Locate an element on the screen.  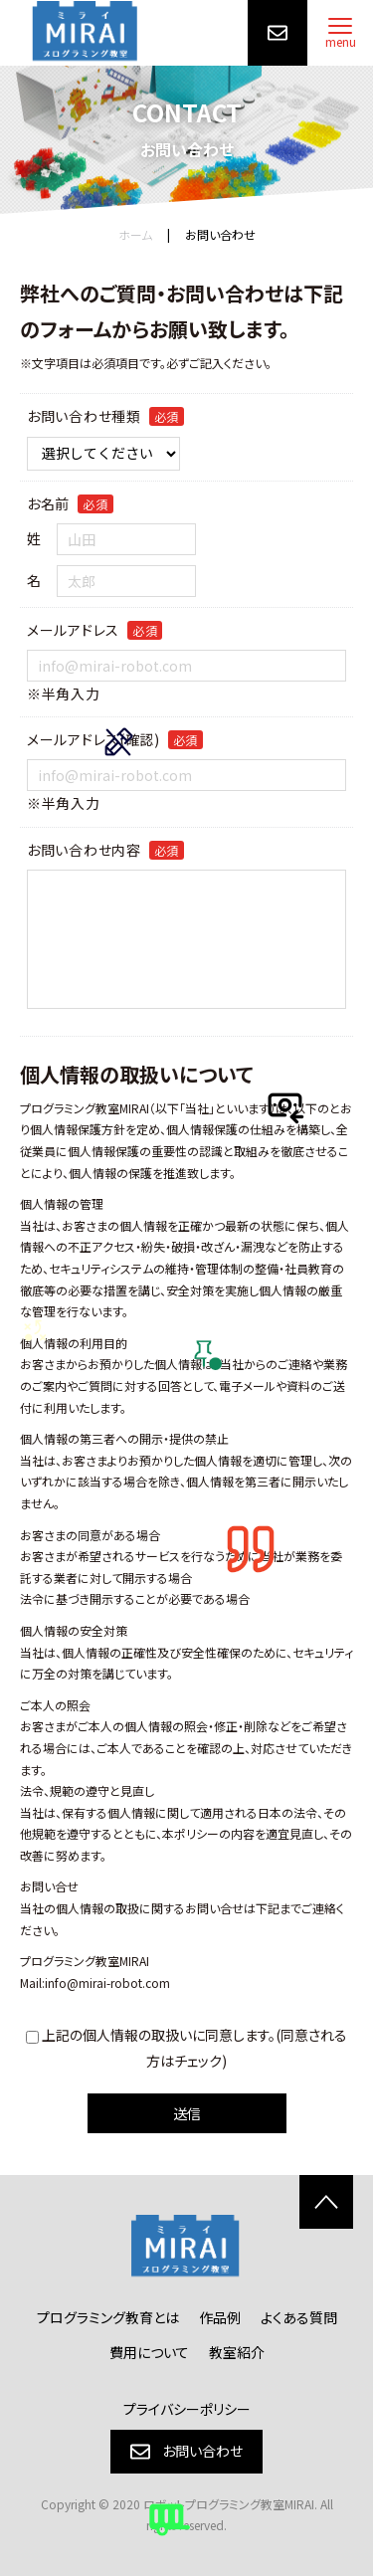
request a refund or money back is located at coordinates (284, 1104).